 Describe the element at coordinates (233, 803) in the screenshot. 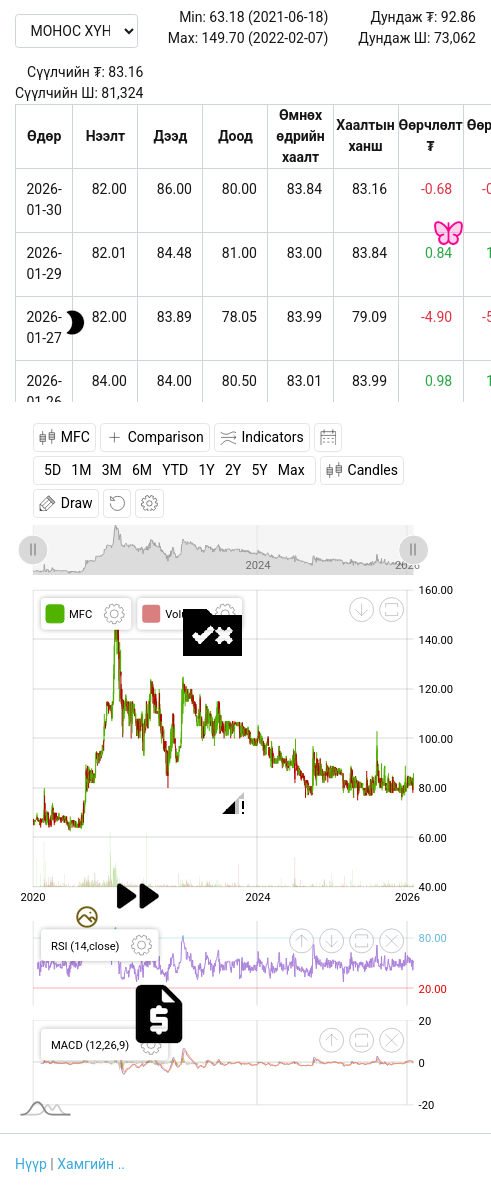

I see `indicates weak cellular signal with no internet connection` at that location.